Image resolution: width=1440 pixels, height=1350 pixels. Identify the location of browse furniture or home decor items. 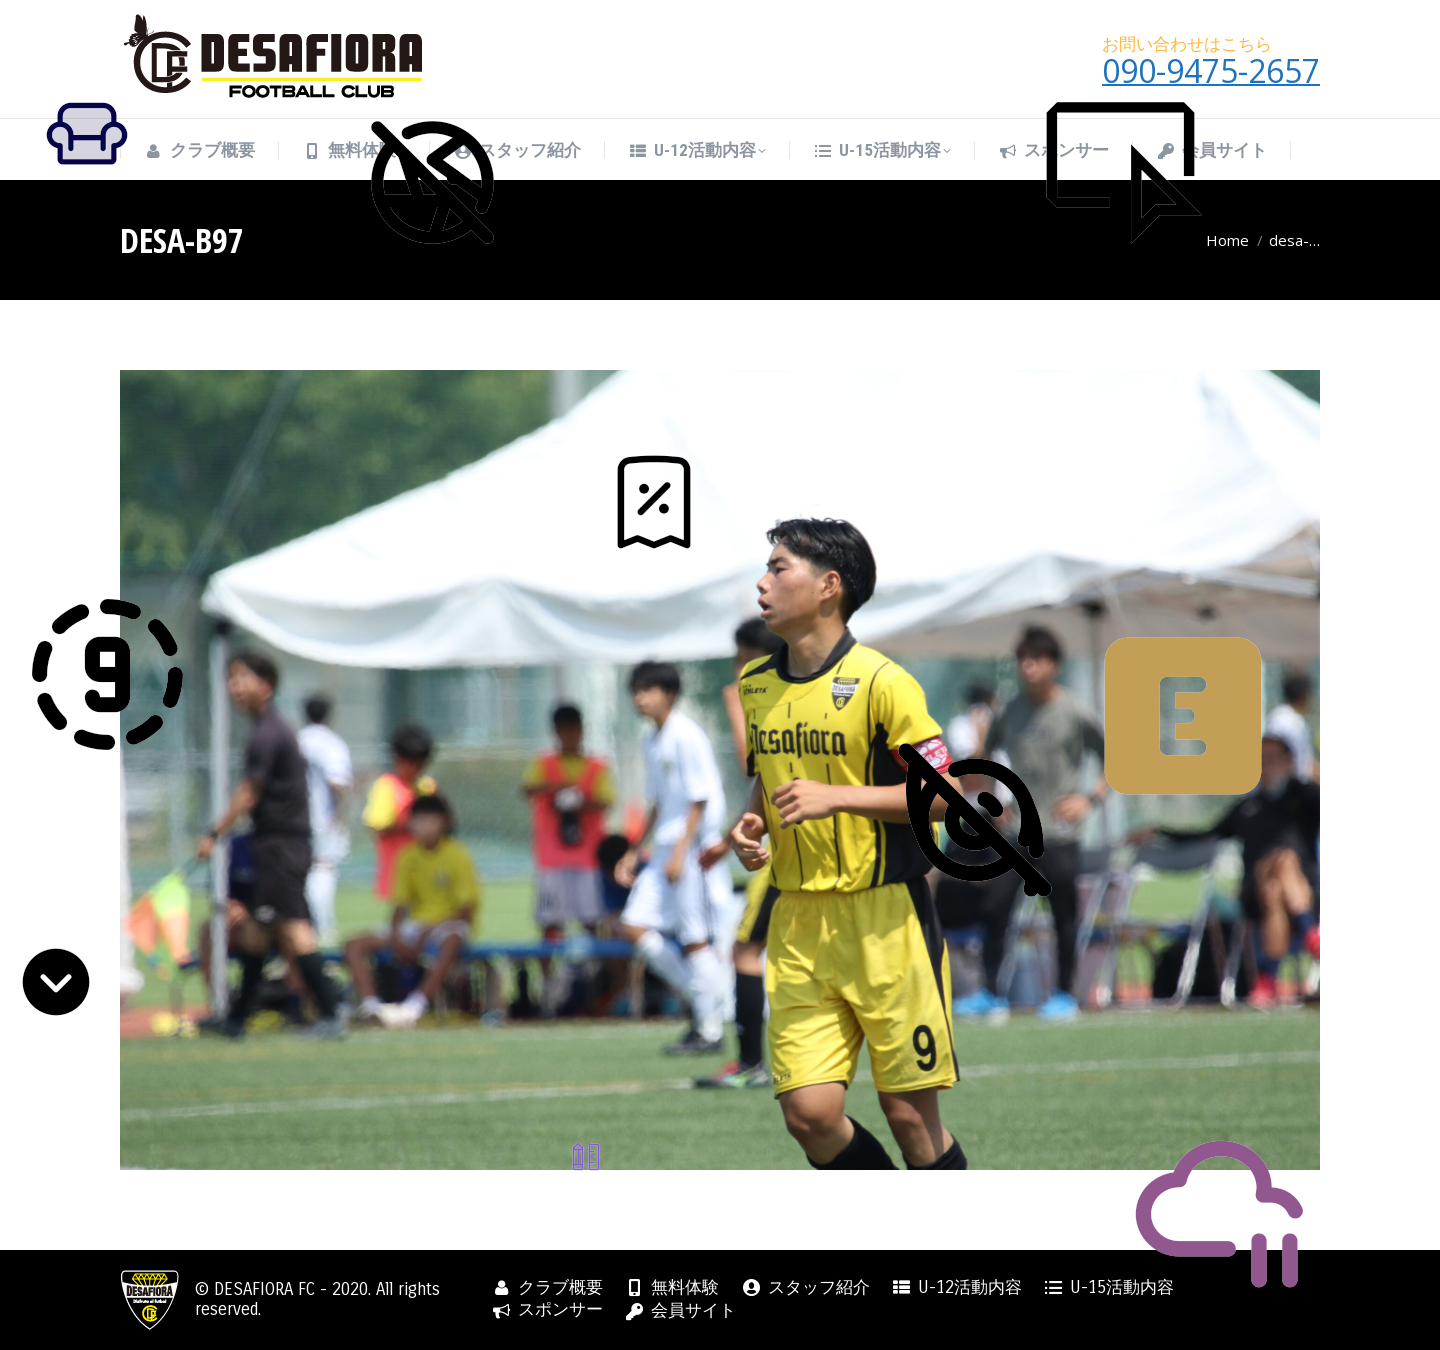
(87, 135).